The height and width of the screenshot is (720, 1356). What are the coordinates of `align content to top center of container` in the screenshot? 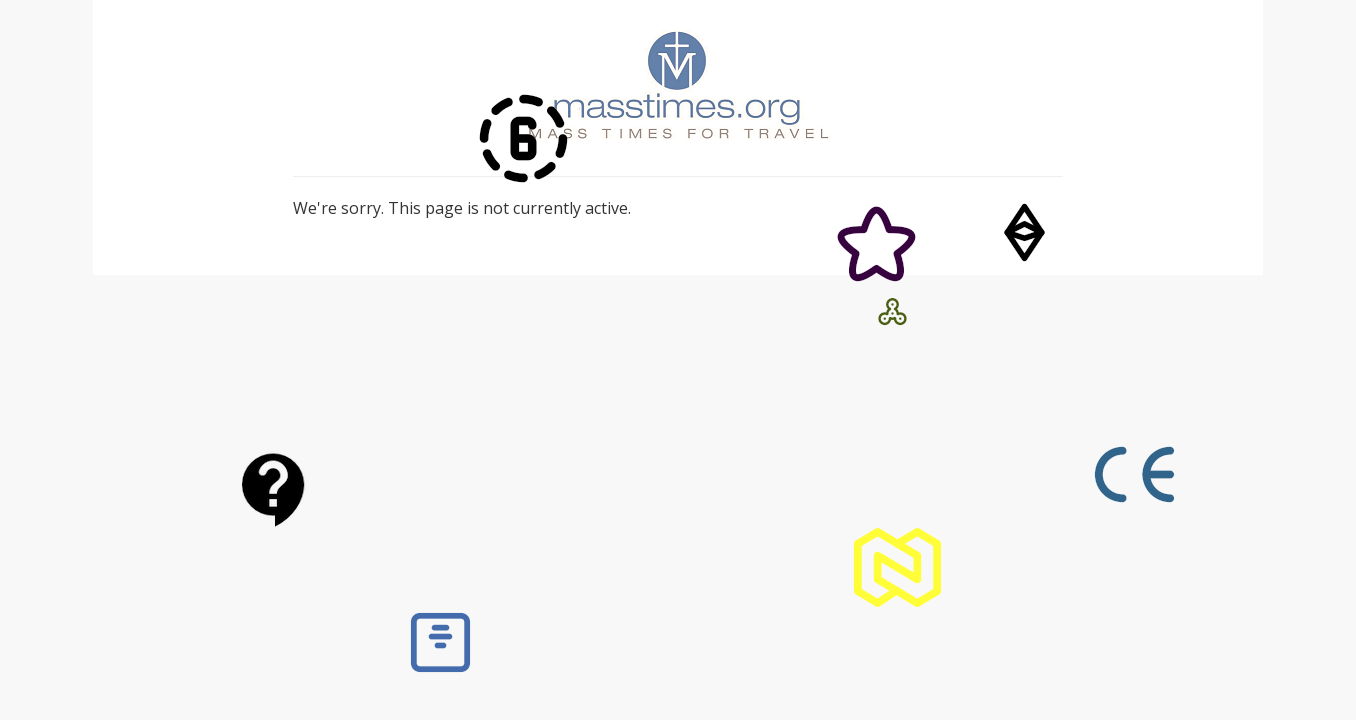 It's located at (440, 642).